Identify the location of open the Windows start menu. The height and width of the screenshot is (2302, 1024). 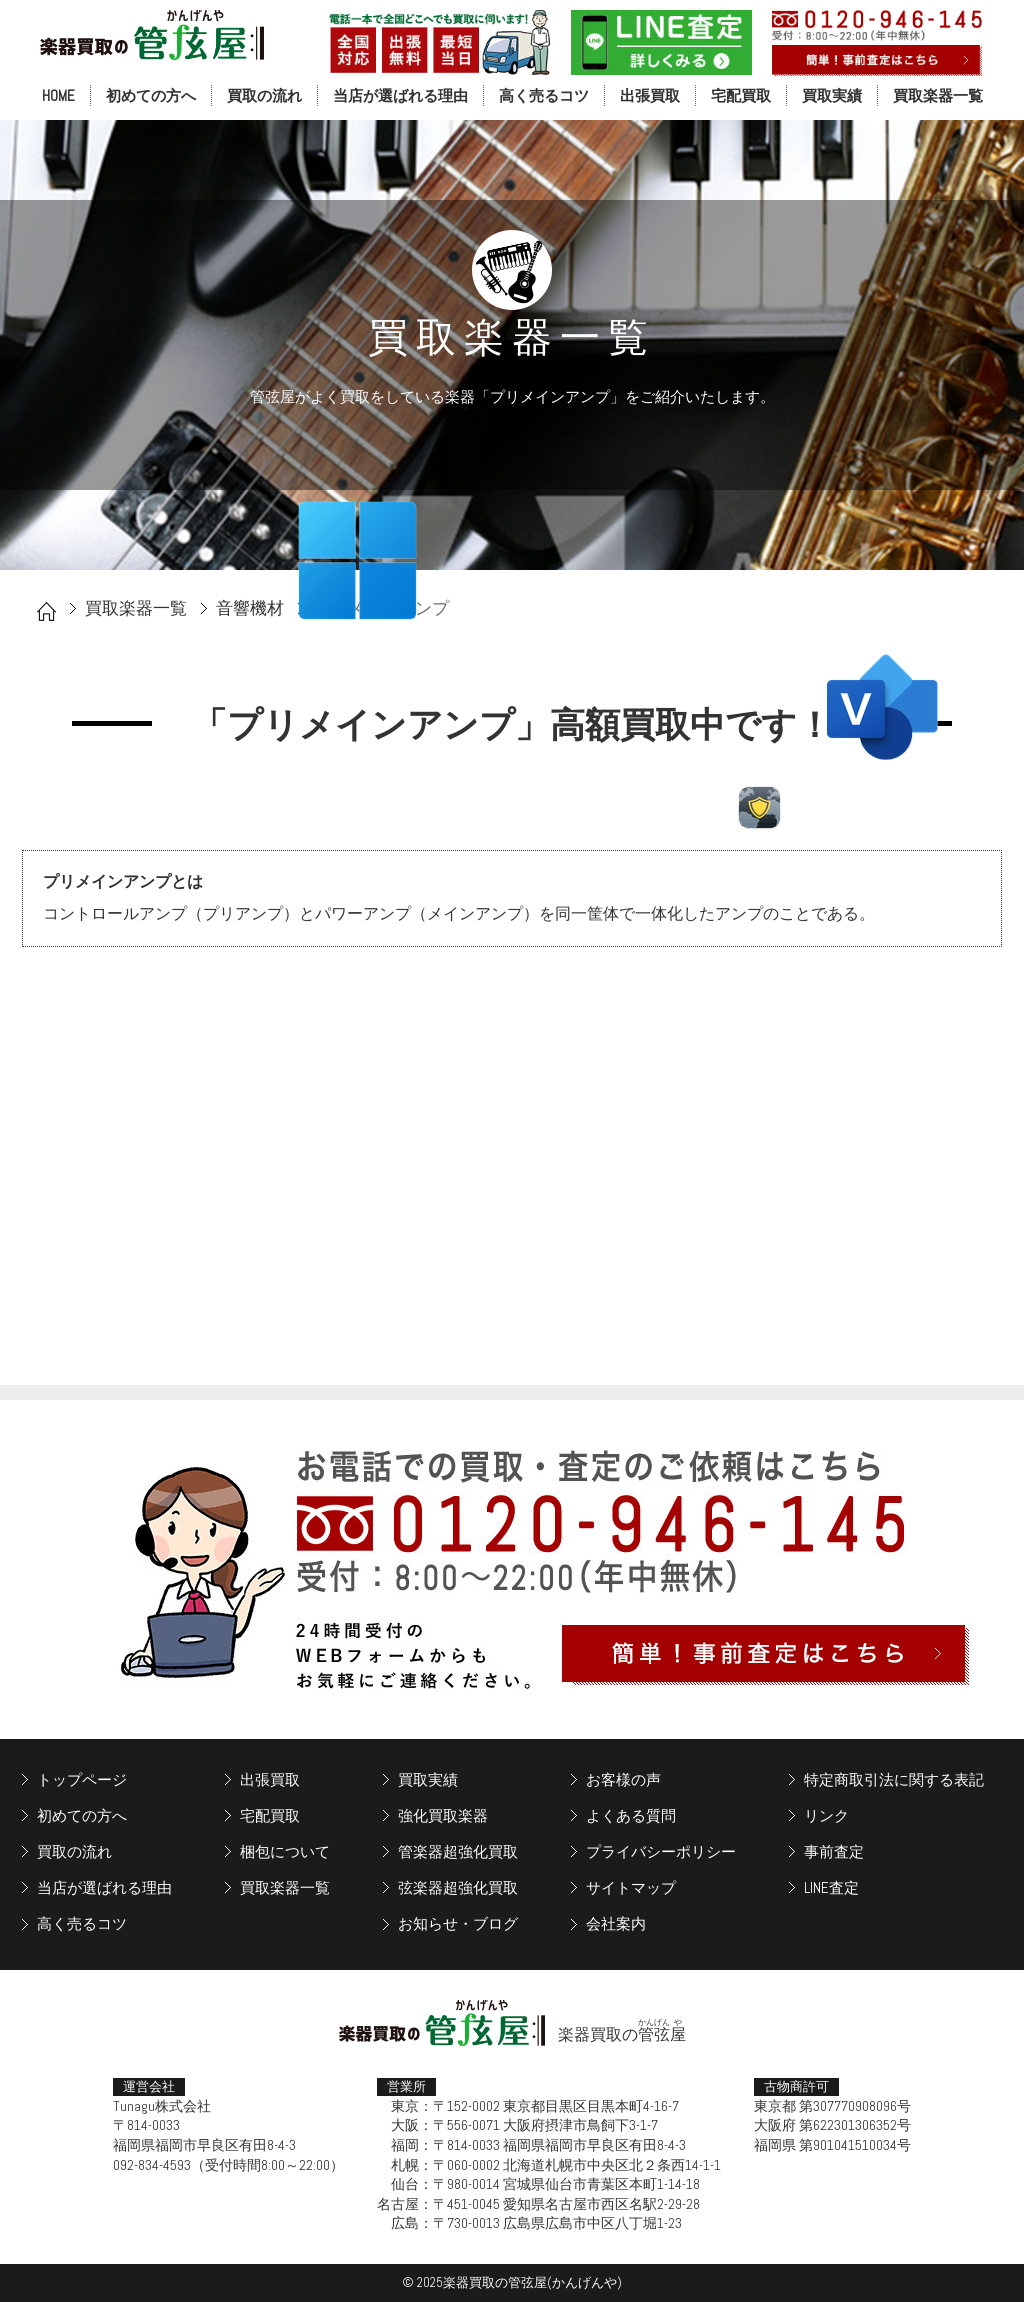
(357, 560).